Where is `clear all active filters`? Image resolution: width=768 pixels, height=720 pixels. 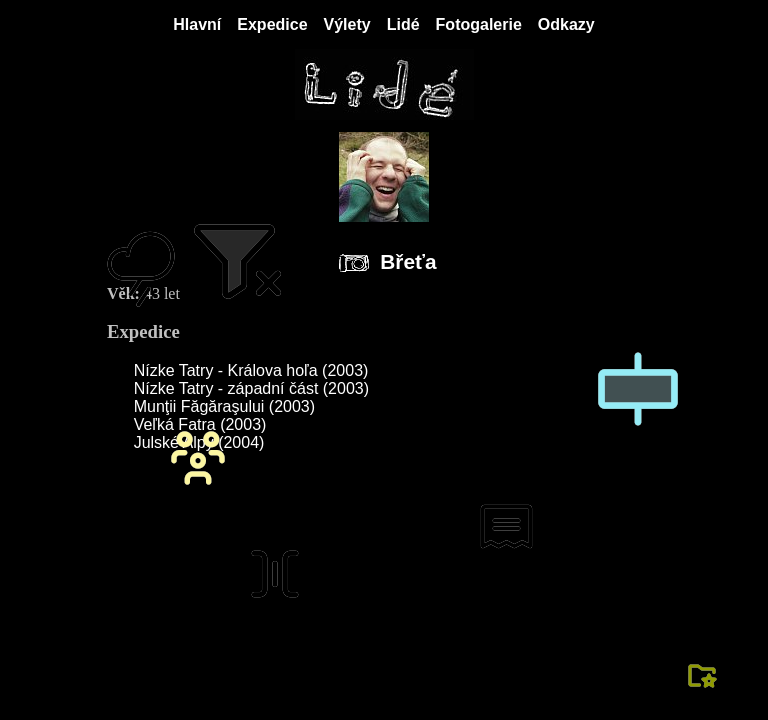 clear all active filters is located at coordinates (234, 258).